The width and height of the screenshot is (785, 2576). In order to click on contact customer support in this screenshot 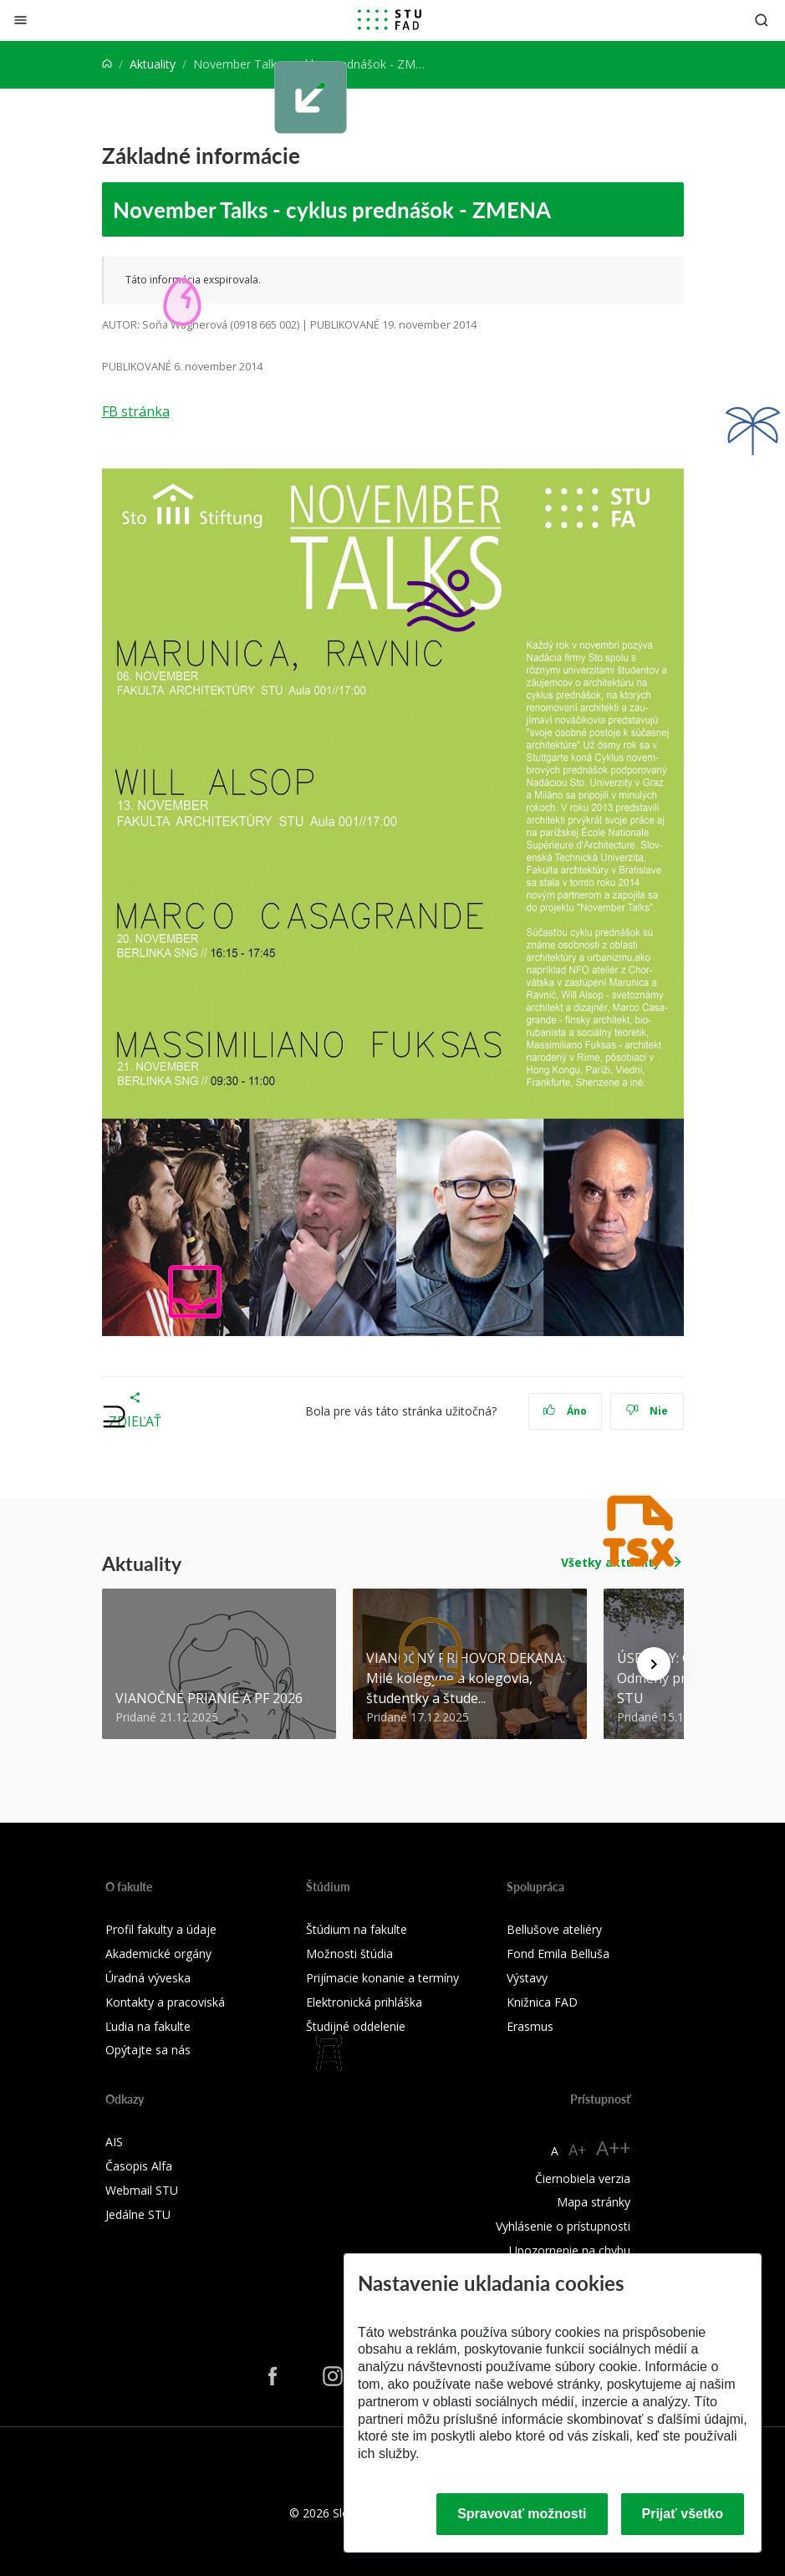, I will do `click(431, 1649)`.